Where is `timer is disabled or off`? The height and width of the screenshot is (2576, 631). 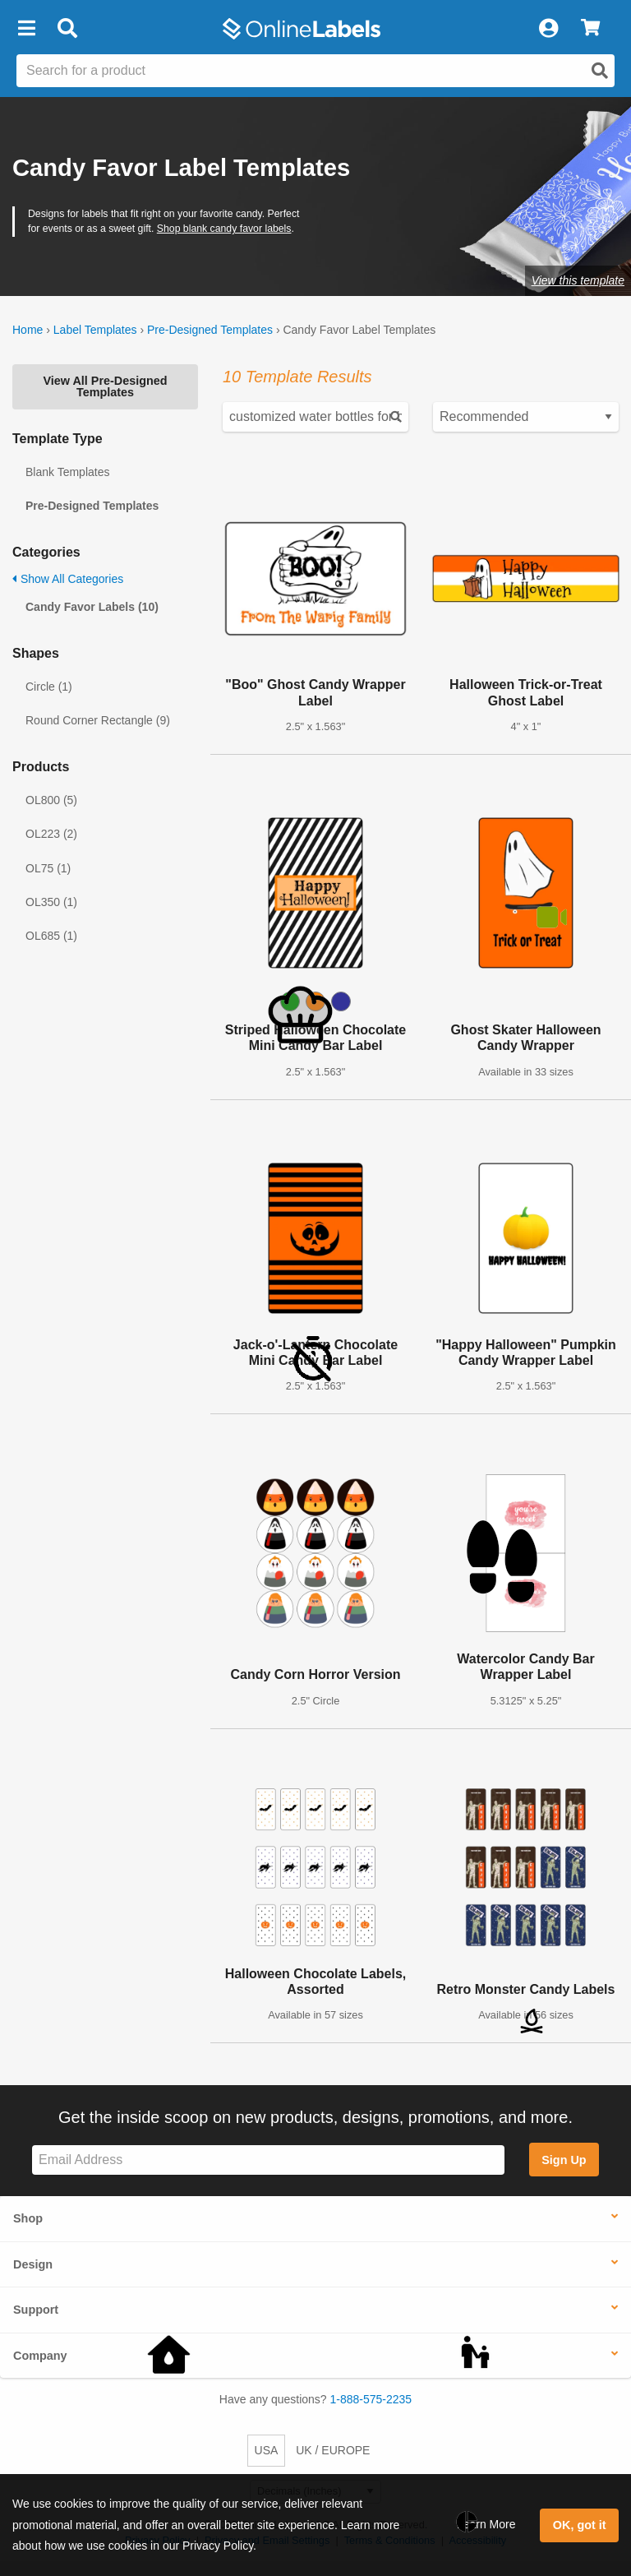 timer is disabled or off is located at coordinates (313, 1359).